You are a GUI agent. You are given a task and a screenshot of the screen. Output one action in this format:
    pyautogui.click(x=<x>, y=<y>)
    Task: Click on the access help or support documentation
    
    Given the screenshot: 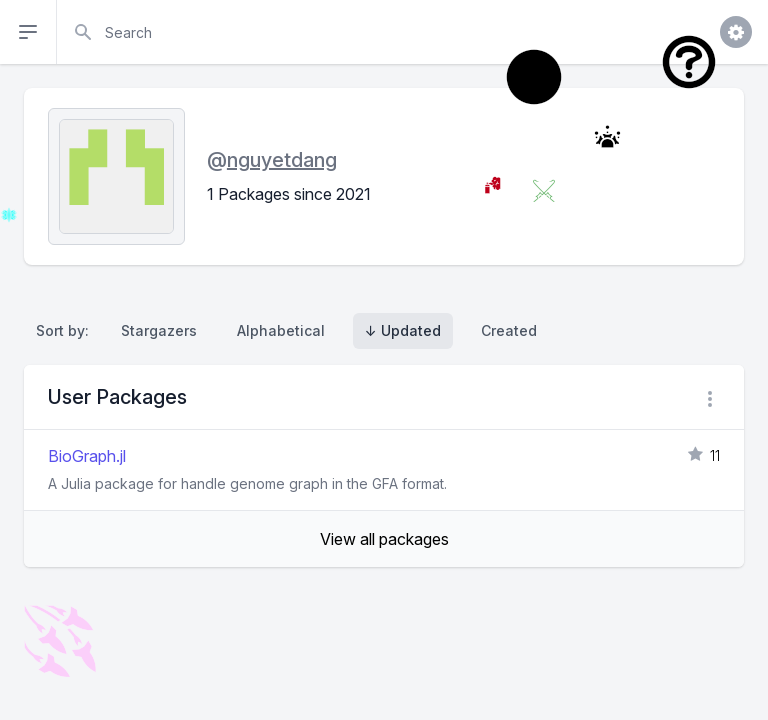 What is the action you would take?
    pyautogui.click(x=689, y=62)
    